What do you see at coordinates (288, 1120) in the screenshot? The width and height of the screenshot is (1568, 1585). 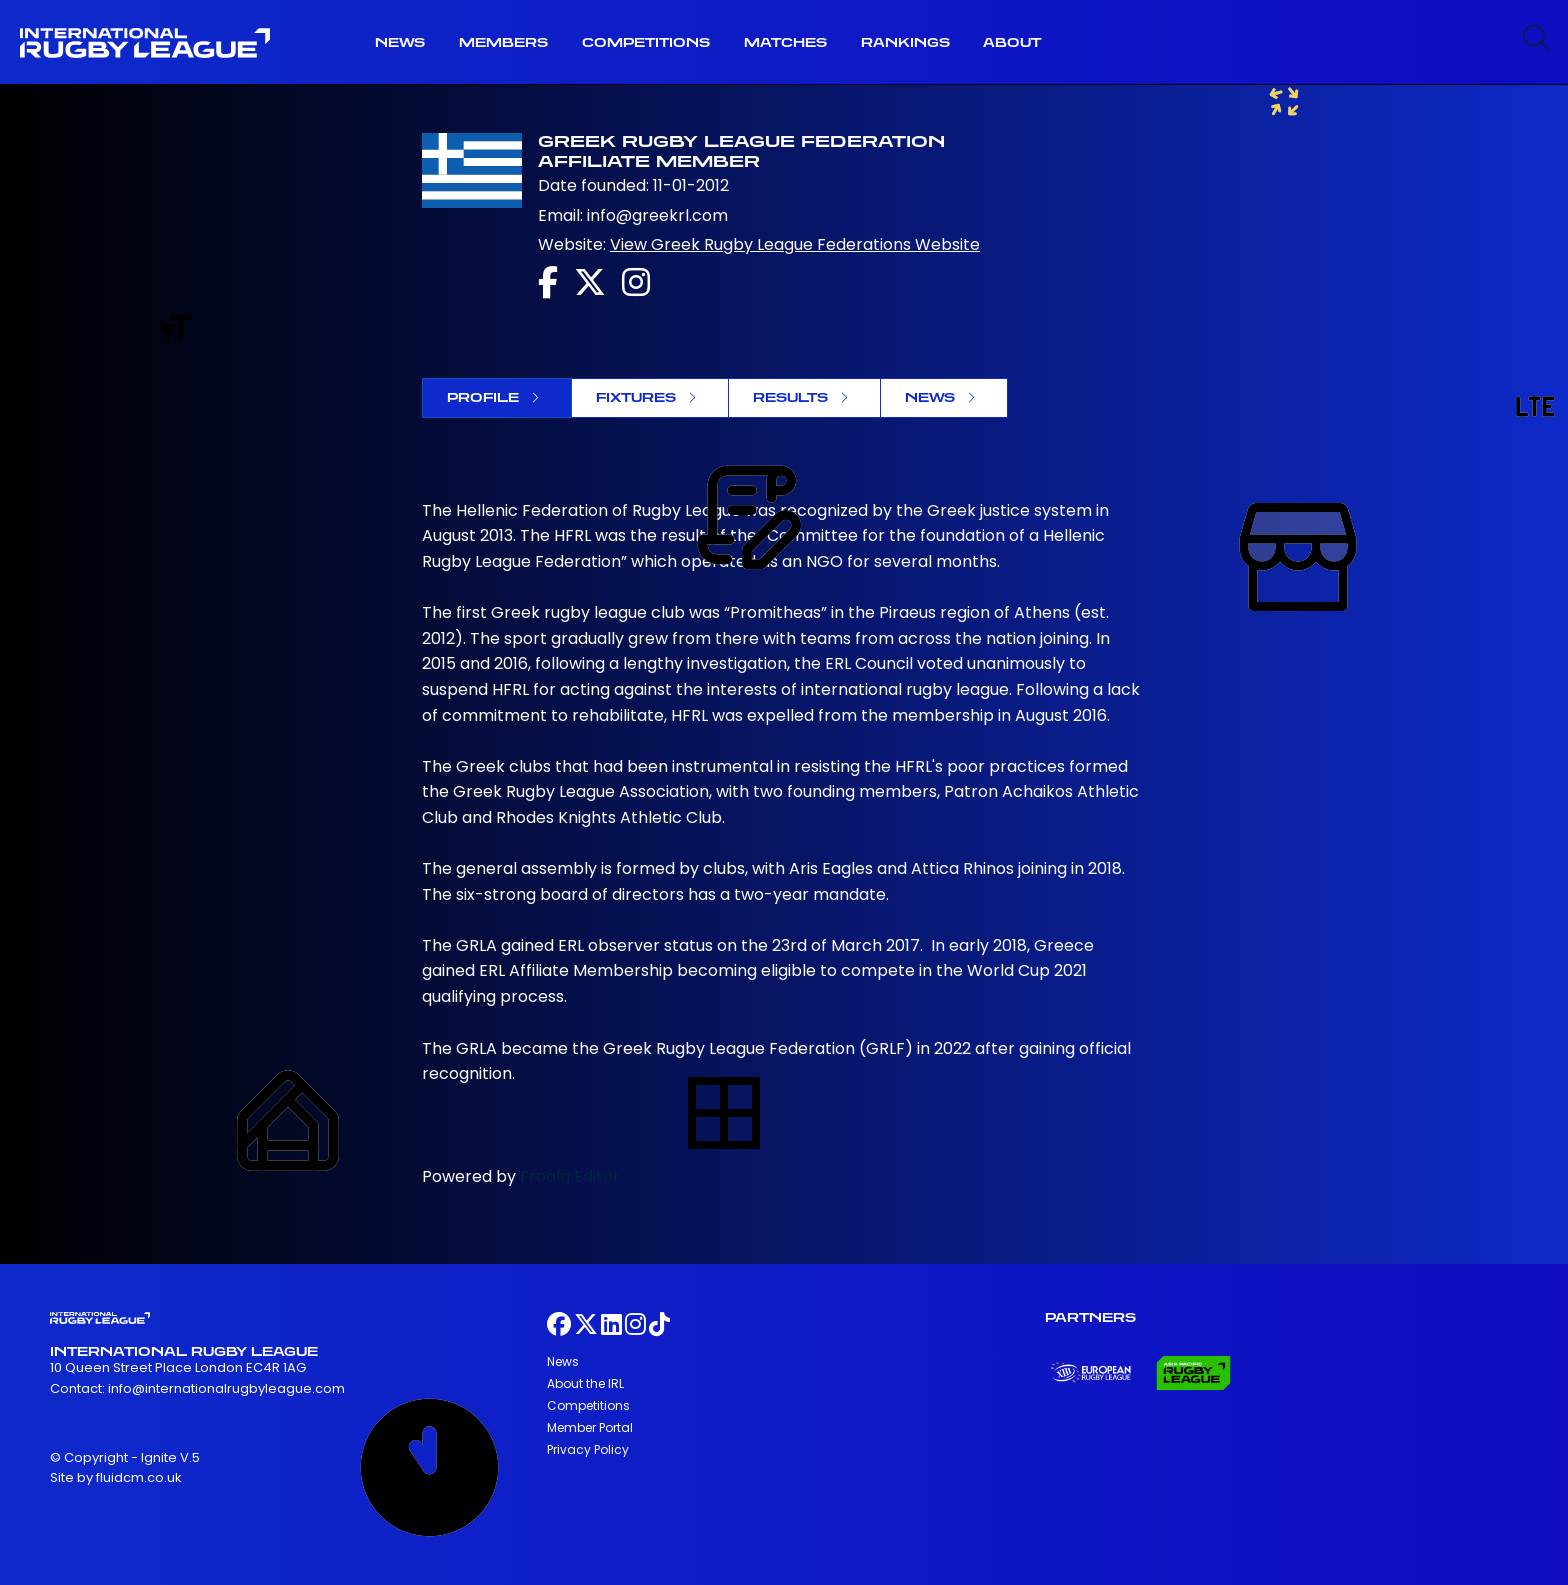 I see `open google home app` at bounding box center [288, 1120].